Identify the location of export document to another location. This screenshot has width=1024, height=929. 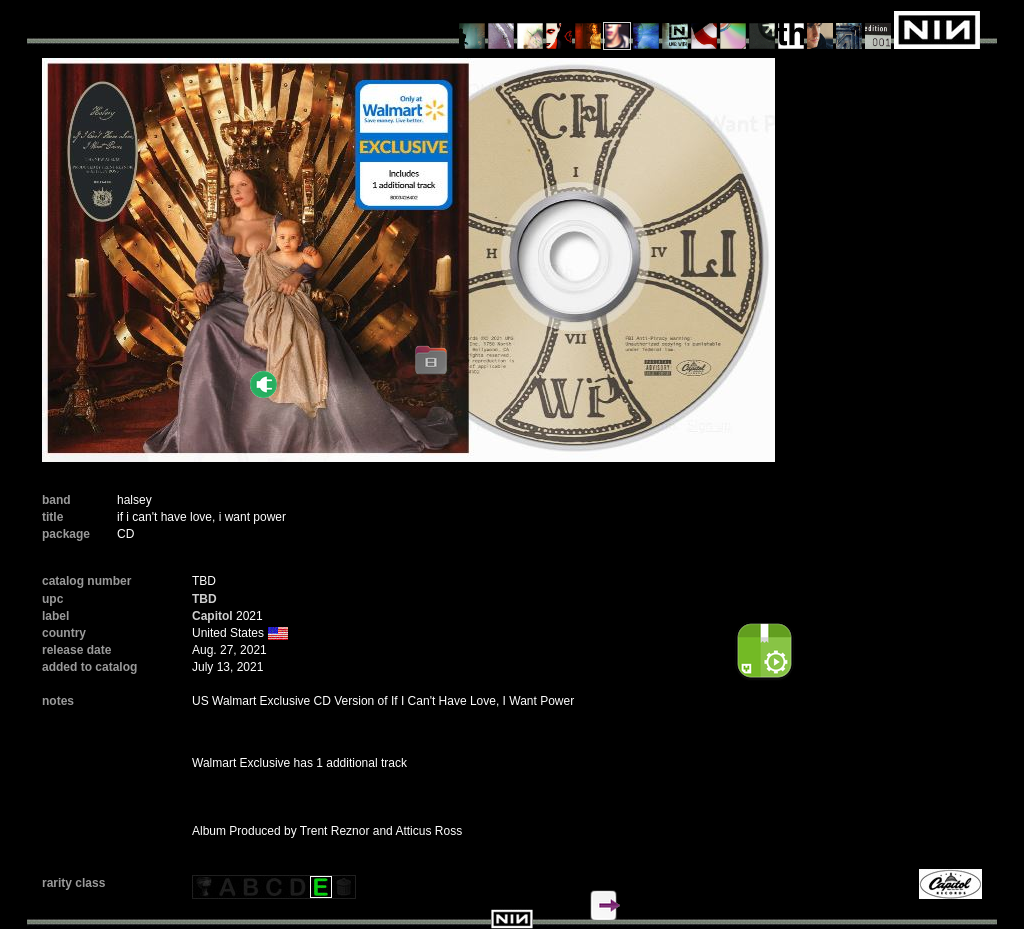
(603, 905).